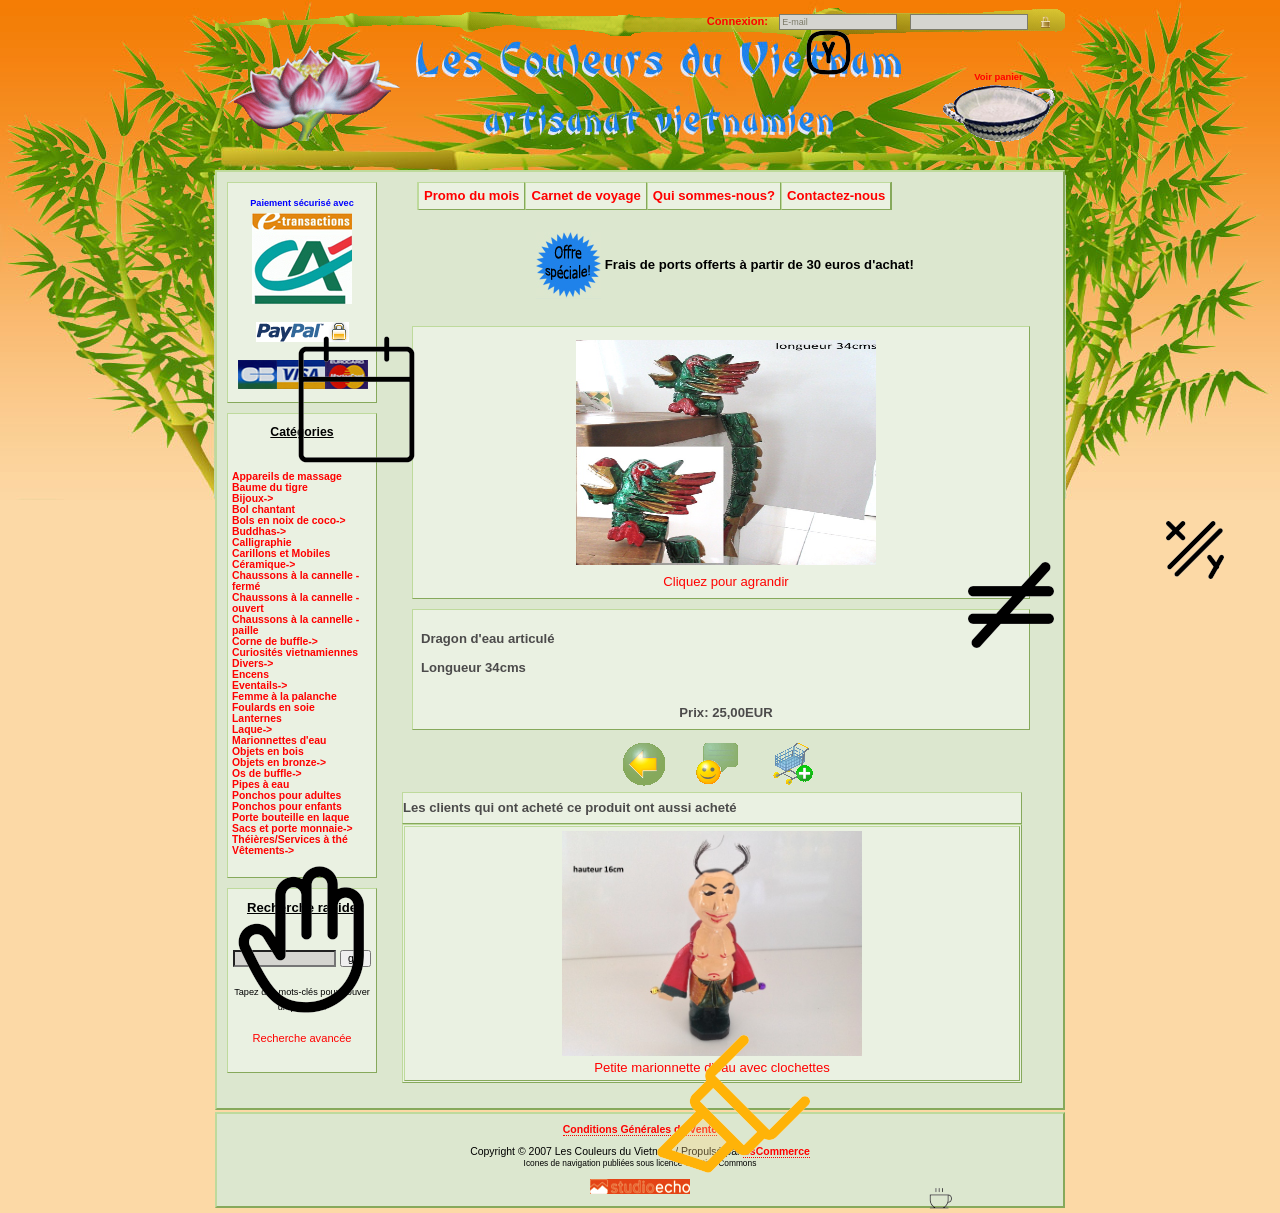  Describe the element at coordinates (356, 404) in the screenshot. I see `view calendar or schedule` at that location.